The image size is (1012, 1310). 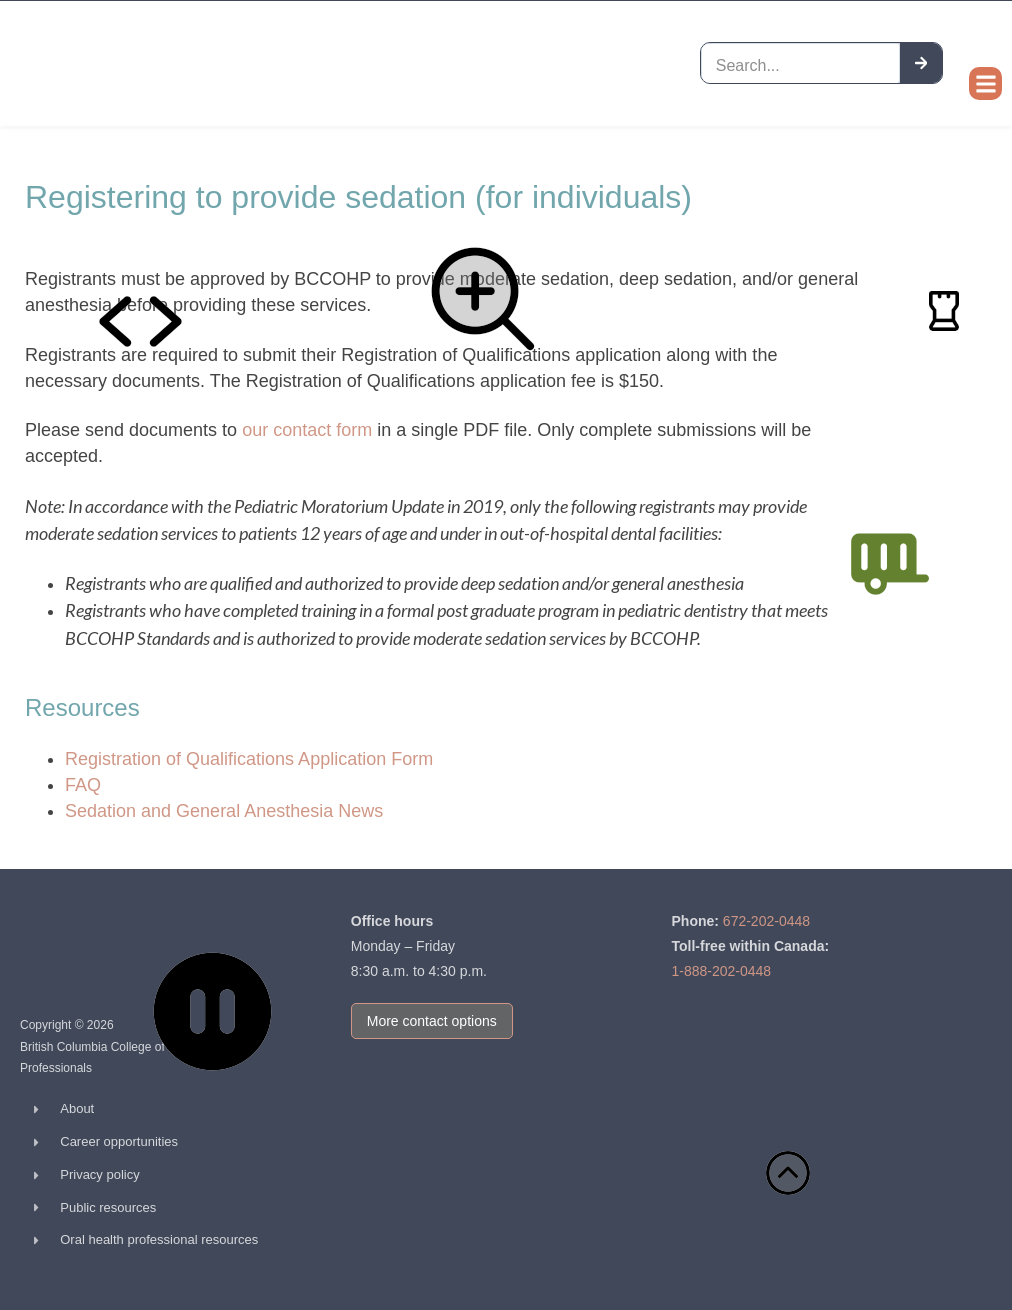 What do you see at coordinates (888, 562) in the screenshot?
I see `view trailer or towing equipment options` at bounding box center [888, 562].